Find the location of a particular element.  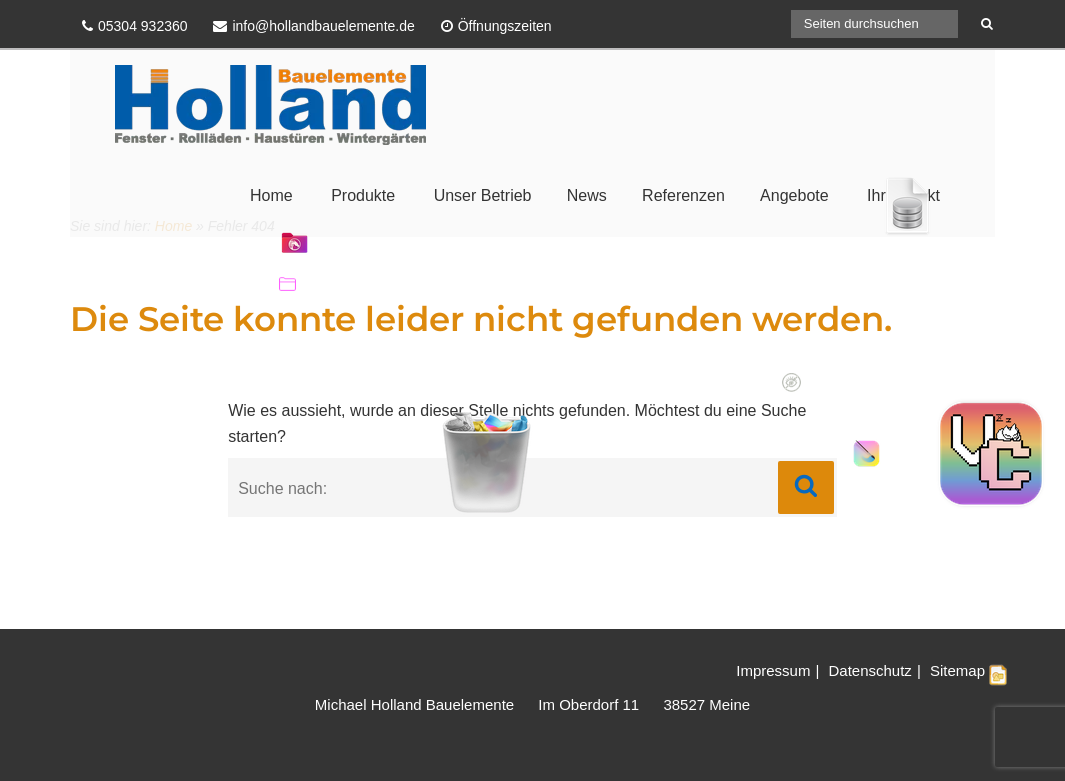

access file and folder preferences is located at coordinates (287, 283).